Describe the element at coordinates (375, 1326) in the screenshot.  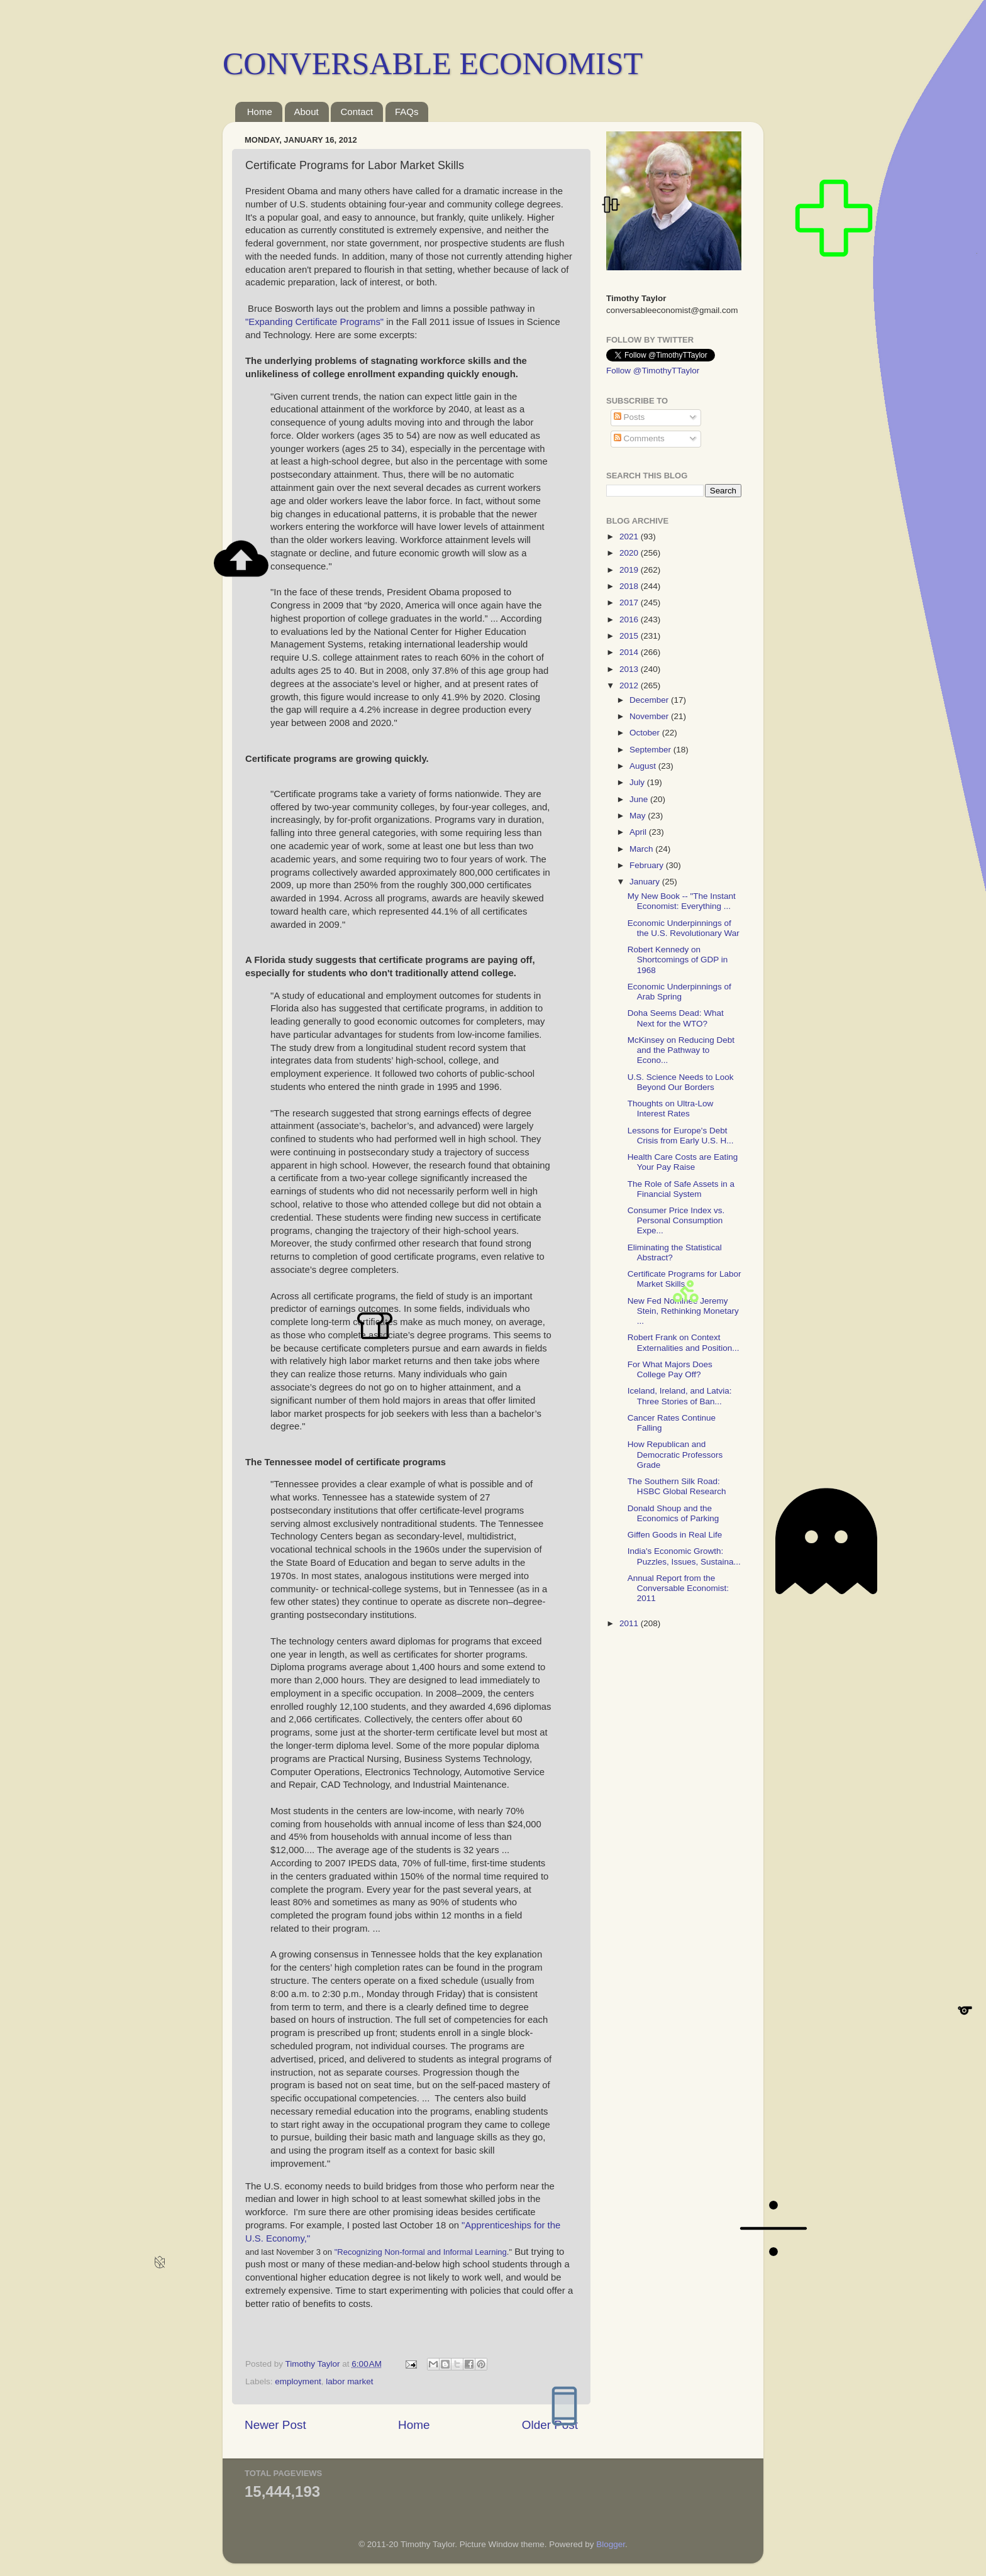
I see `browse bakery or bread products` at that location.